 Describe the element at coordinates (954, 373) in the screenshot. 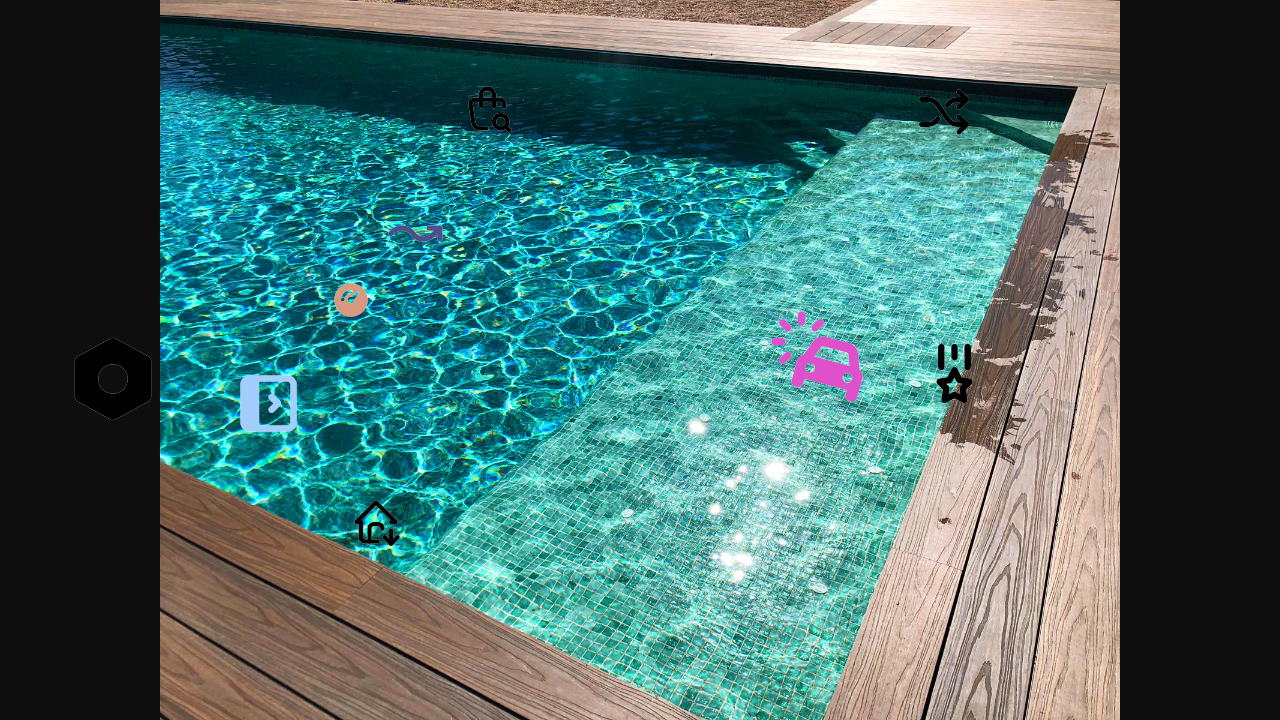

I see `view achievements or awards` at that location.